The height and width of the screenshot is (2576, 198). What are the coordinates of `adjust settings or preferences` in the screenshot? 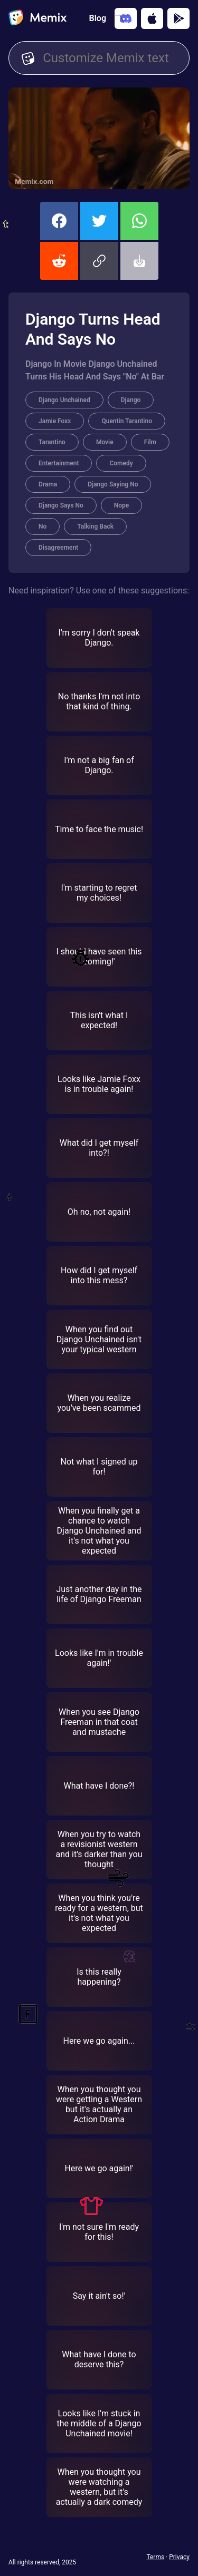 It's located at (191, 2027).